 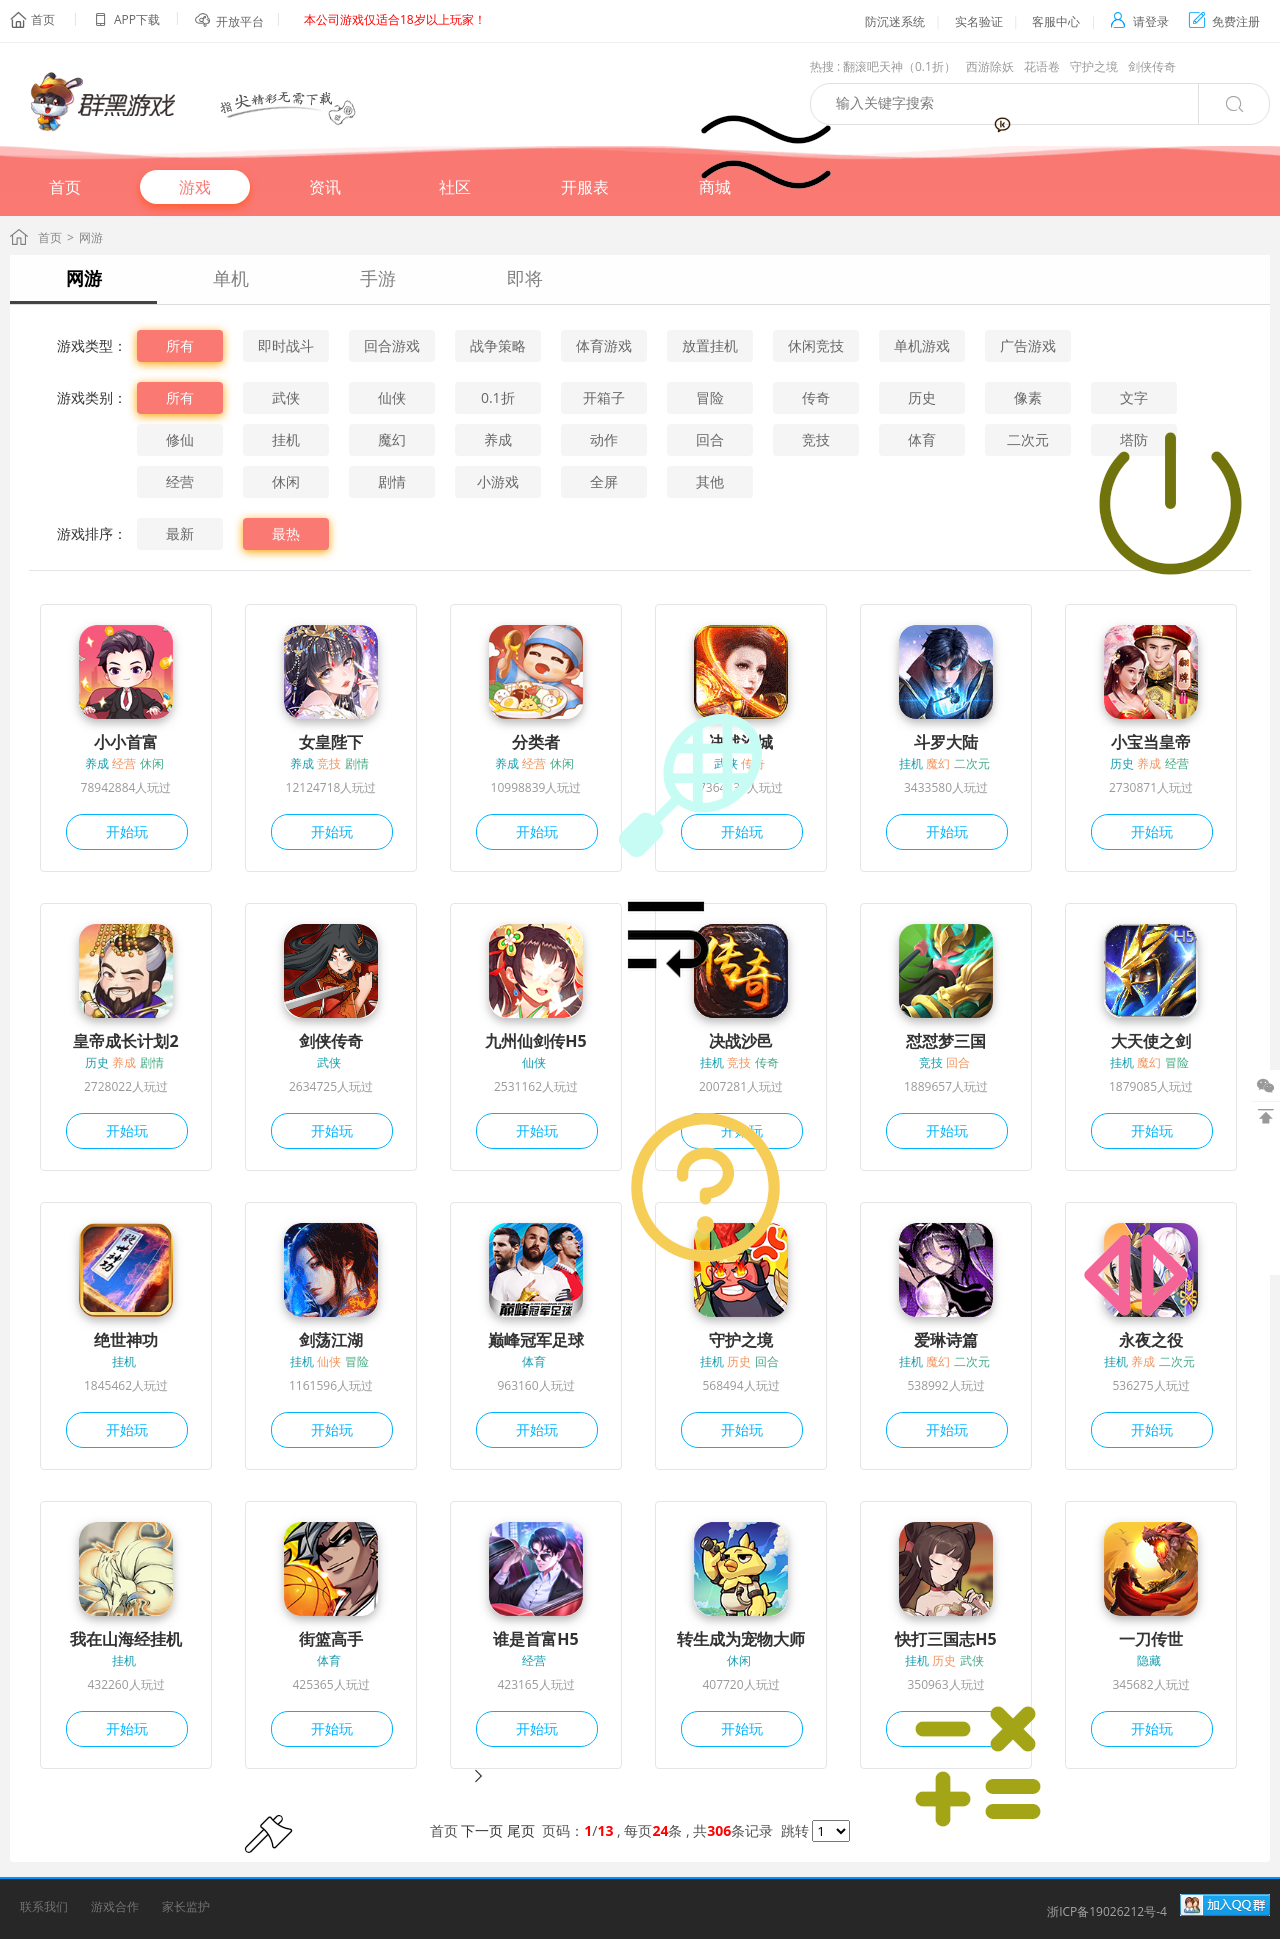 I want to click on toggle text wrapping in a document, so click(x=666, y=935).